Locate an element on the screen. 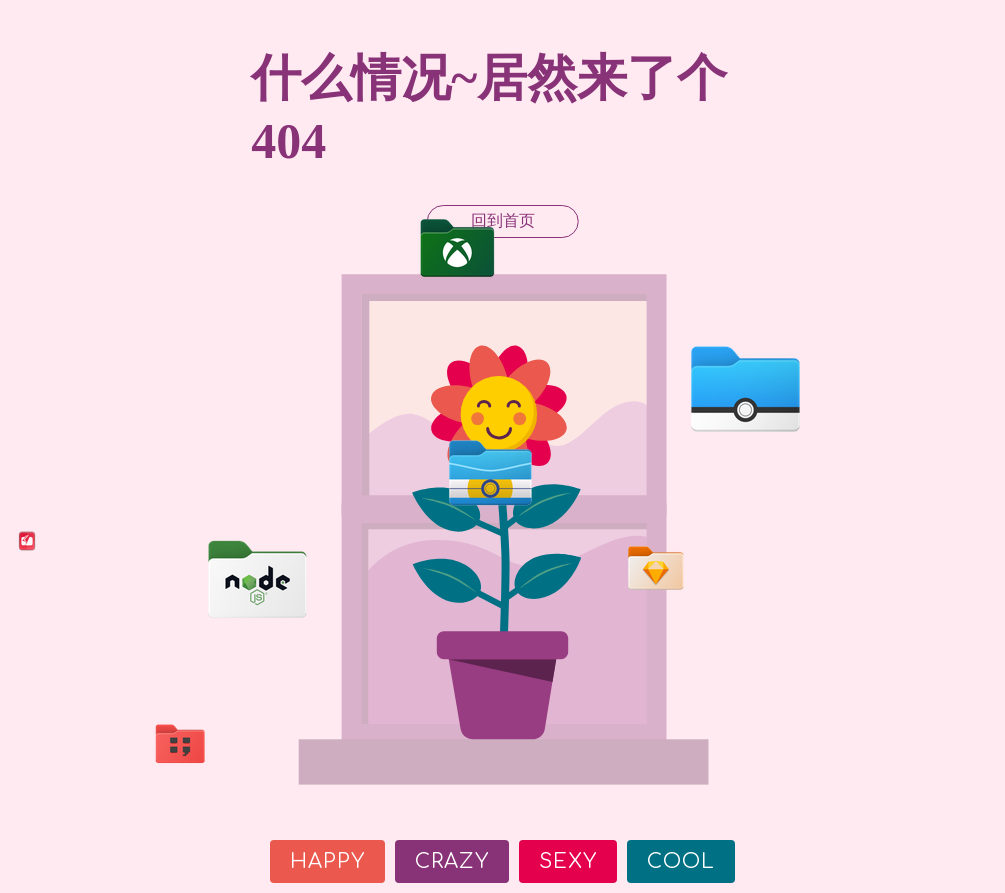 This screenshot has width=1005, height=893. indicates a postscript (.ps) or .eps file type is located at coordinates (27, 541).